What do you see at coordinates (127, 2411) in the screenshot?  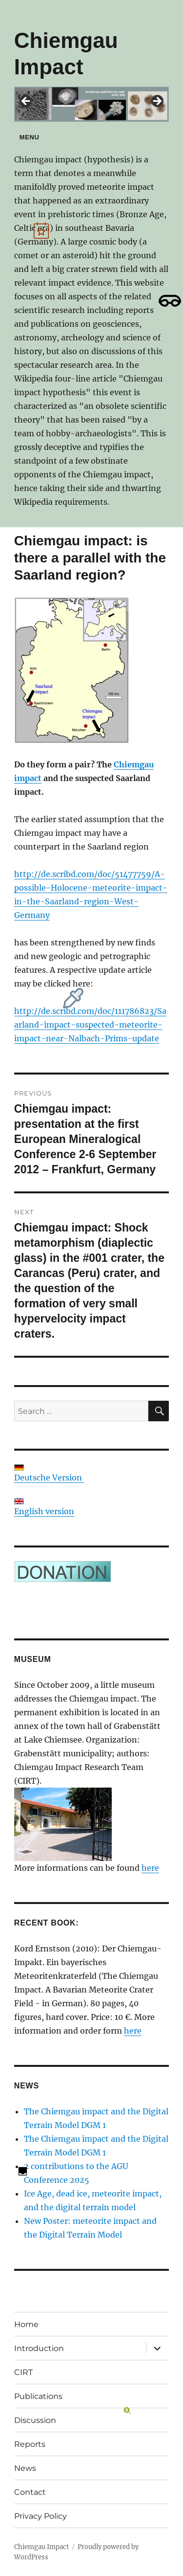 I see `search for pricing or financial information` at bounding box center [127, 2411].